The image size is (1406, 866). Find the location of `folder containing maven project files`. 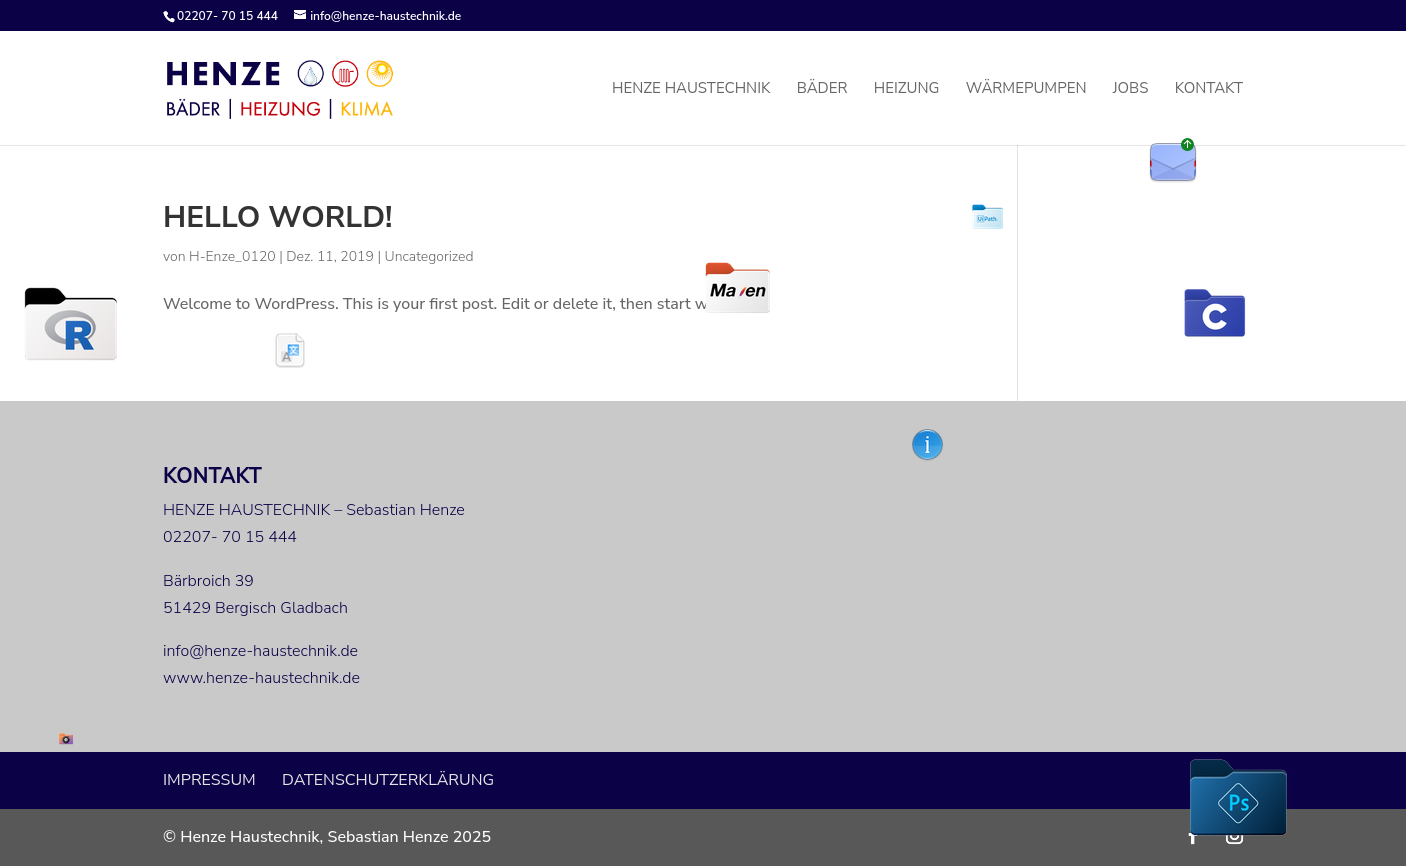

folder containing maven project files is located at coordinates (737, 289).